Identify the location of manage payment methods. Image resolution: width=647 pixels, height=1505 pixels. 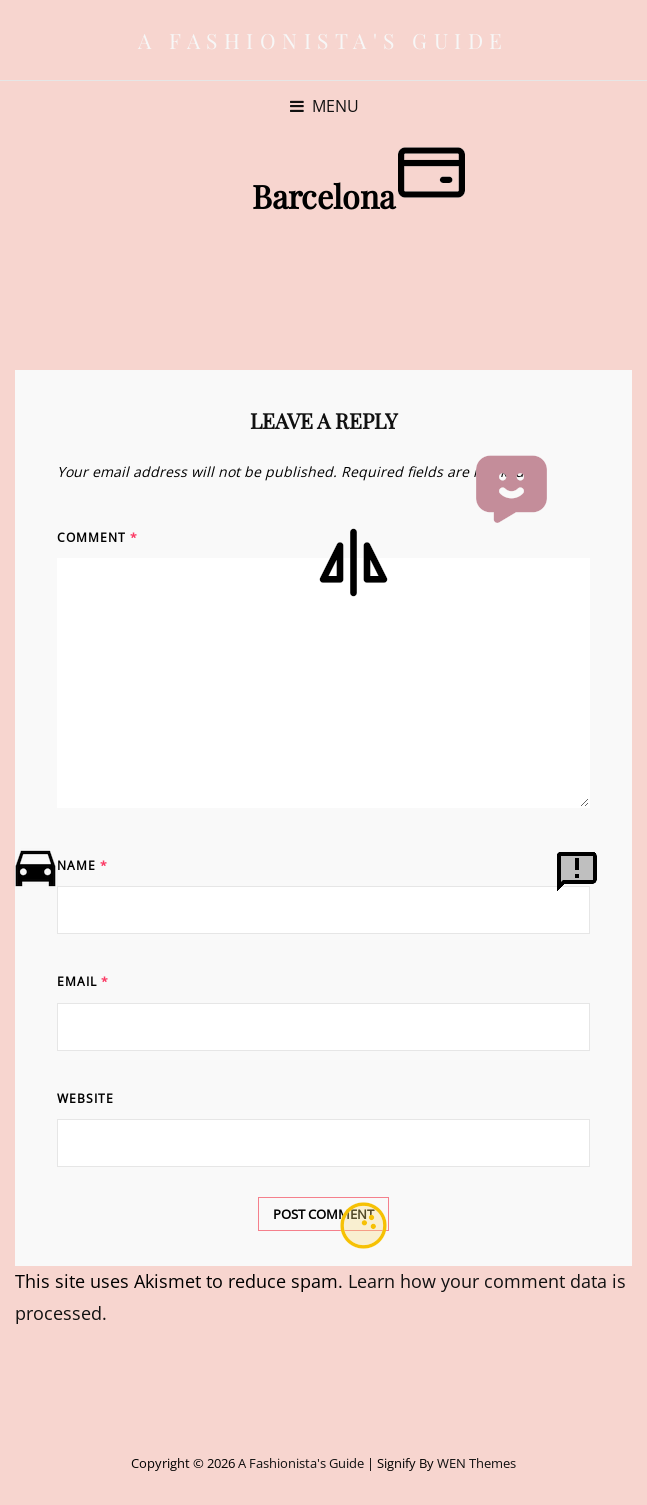
(431, 172).